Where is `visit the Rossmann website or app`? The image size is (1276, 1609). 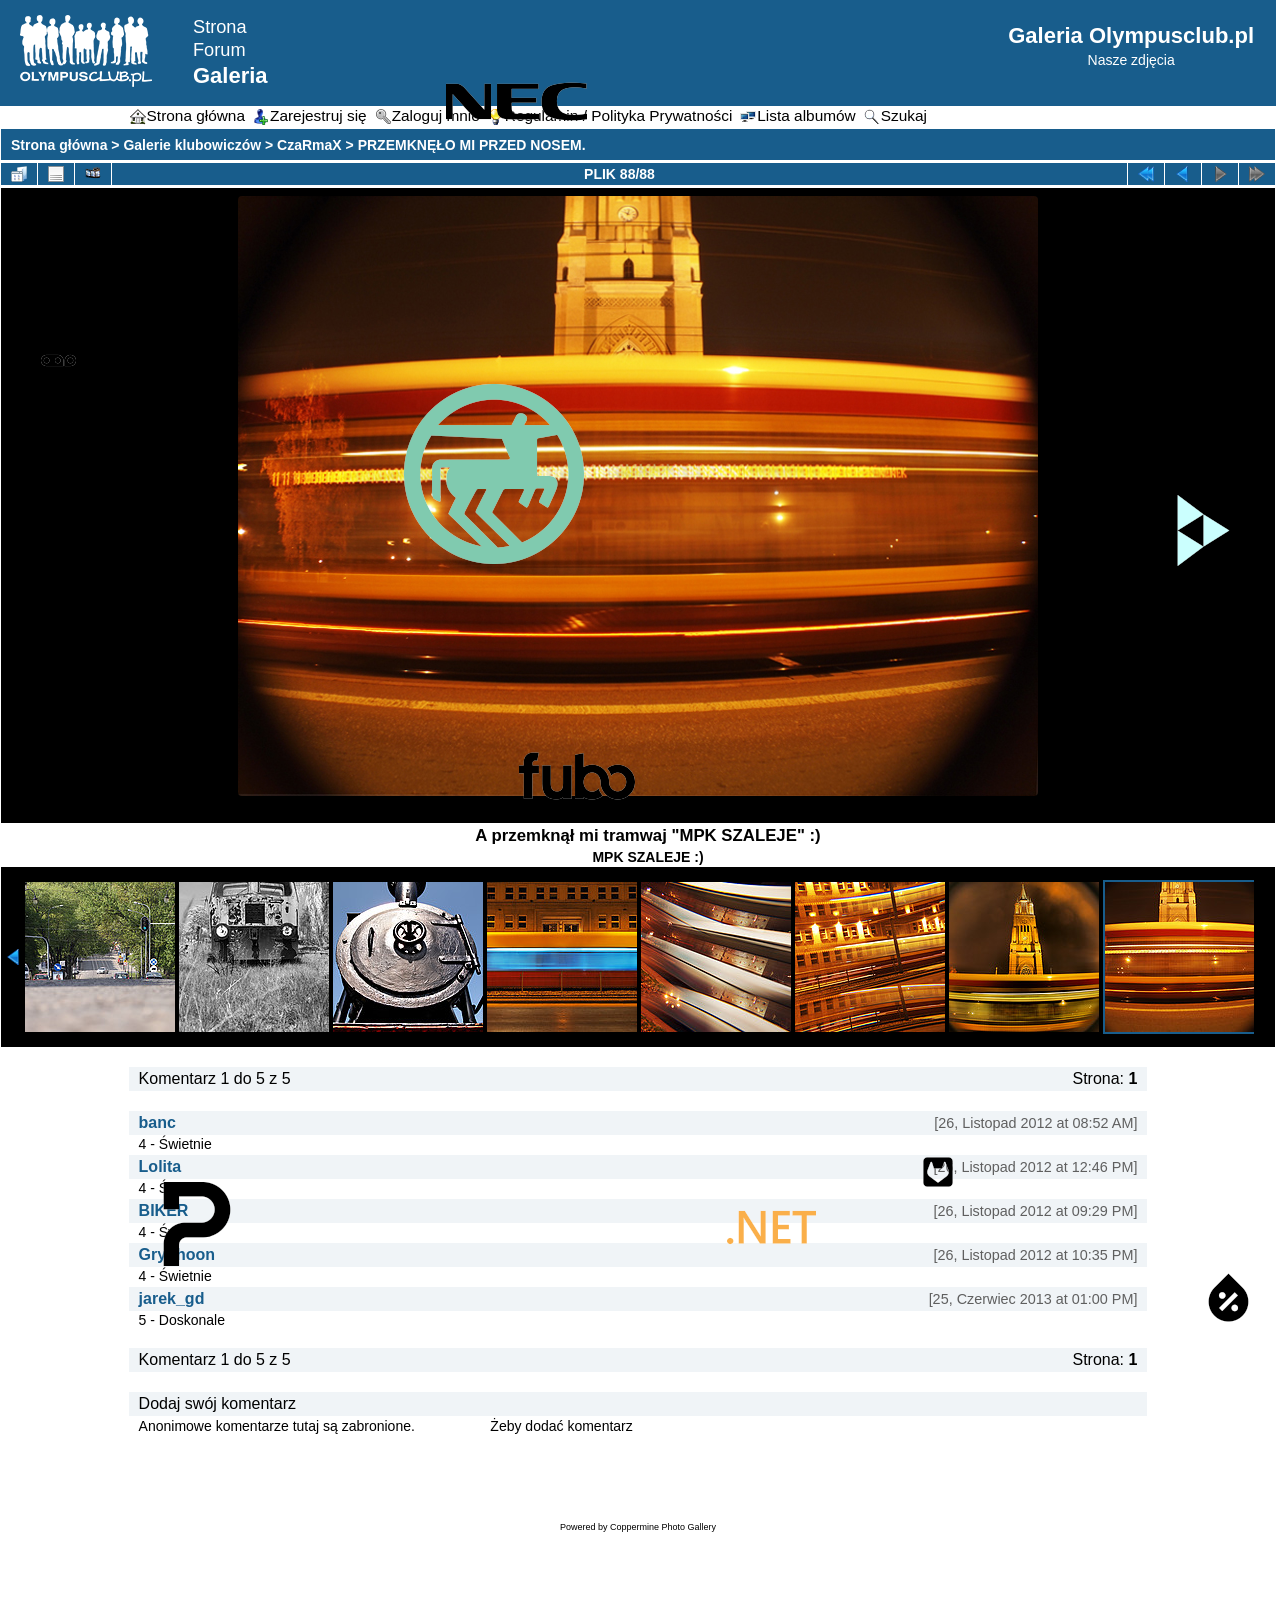
visit the Rossmann website or app is located at coordinates (494, 474).